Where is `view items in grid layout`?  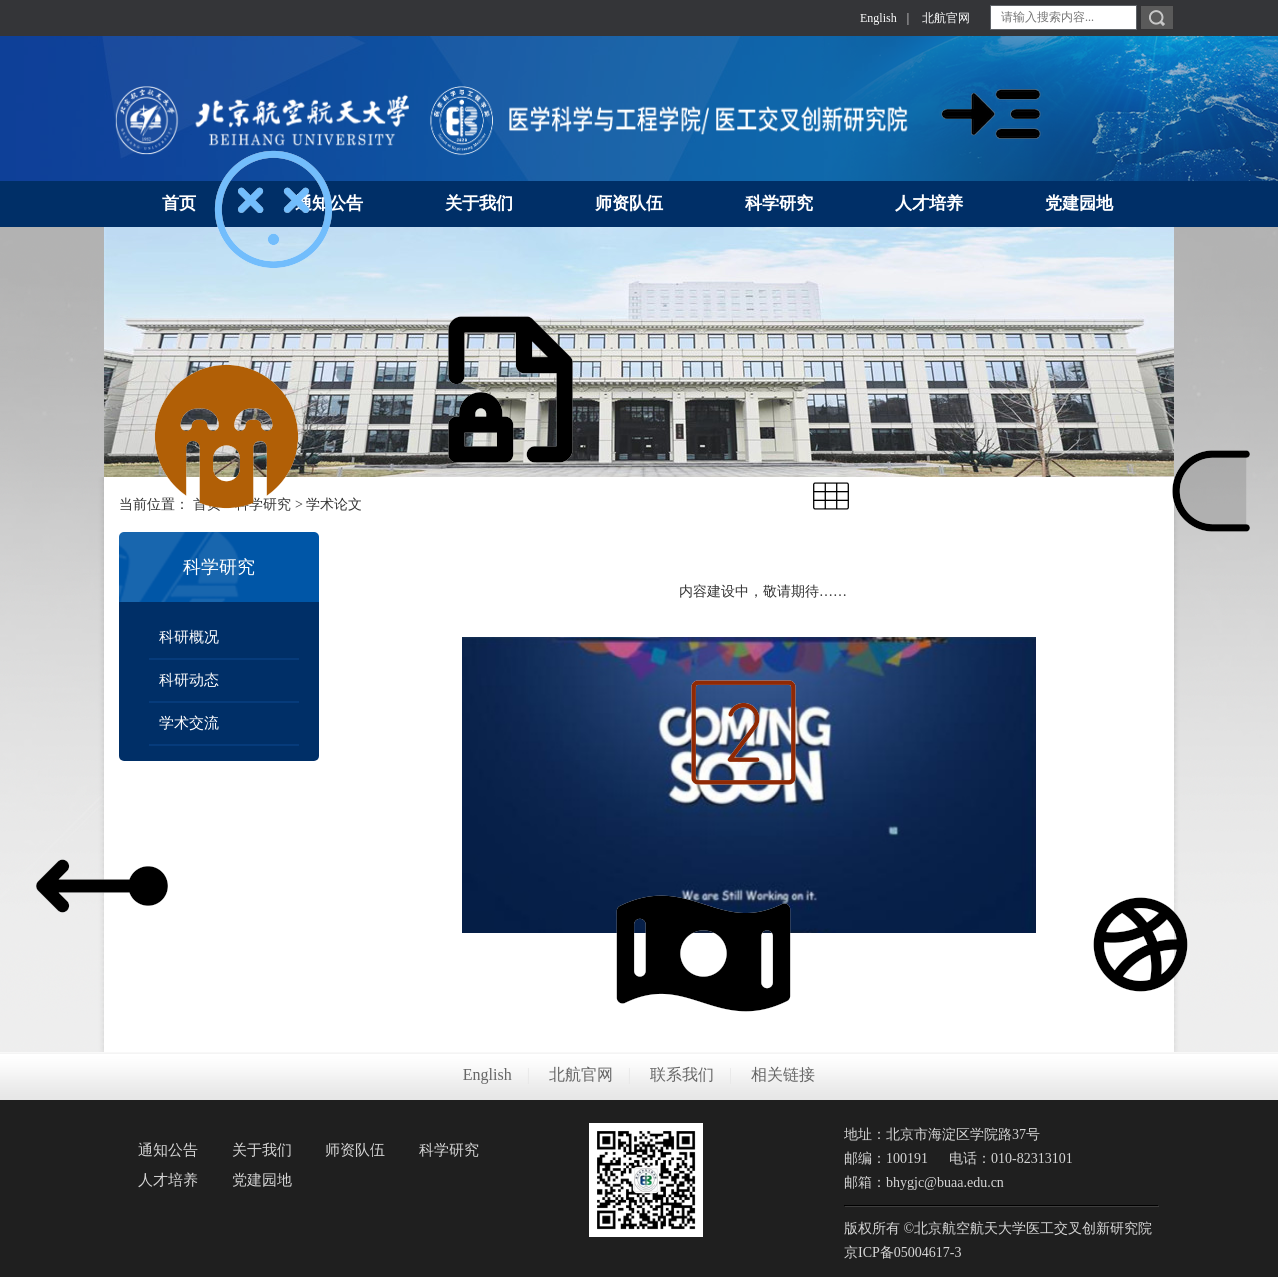 view items in grid layout is located at coordinates (831, 496).